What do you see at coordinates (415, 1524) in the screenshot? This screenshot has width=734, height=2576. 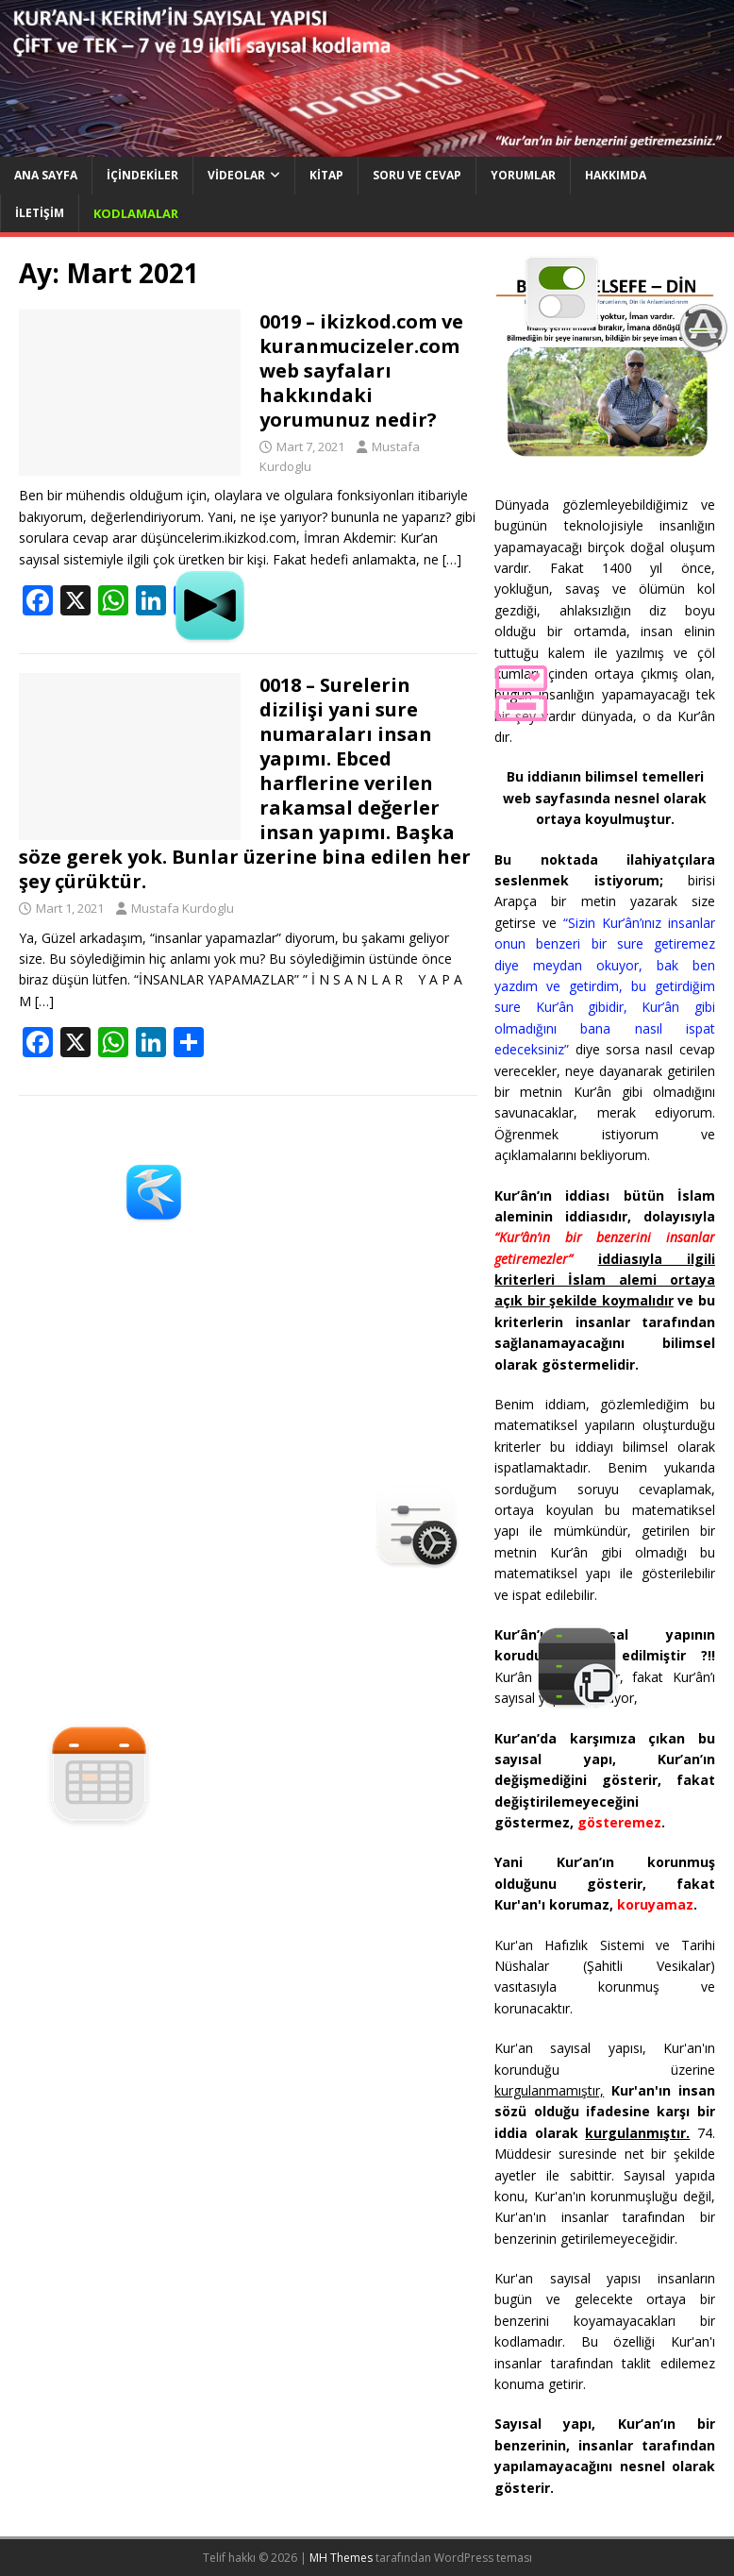 I see `open grub customizer to configure bootloader settings` at bounding box center [415, 1524].